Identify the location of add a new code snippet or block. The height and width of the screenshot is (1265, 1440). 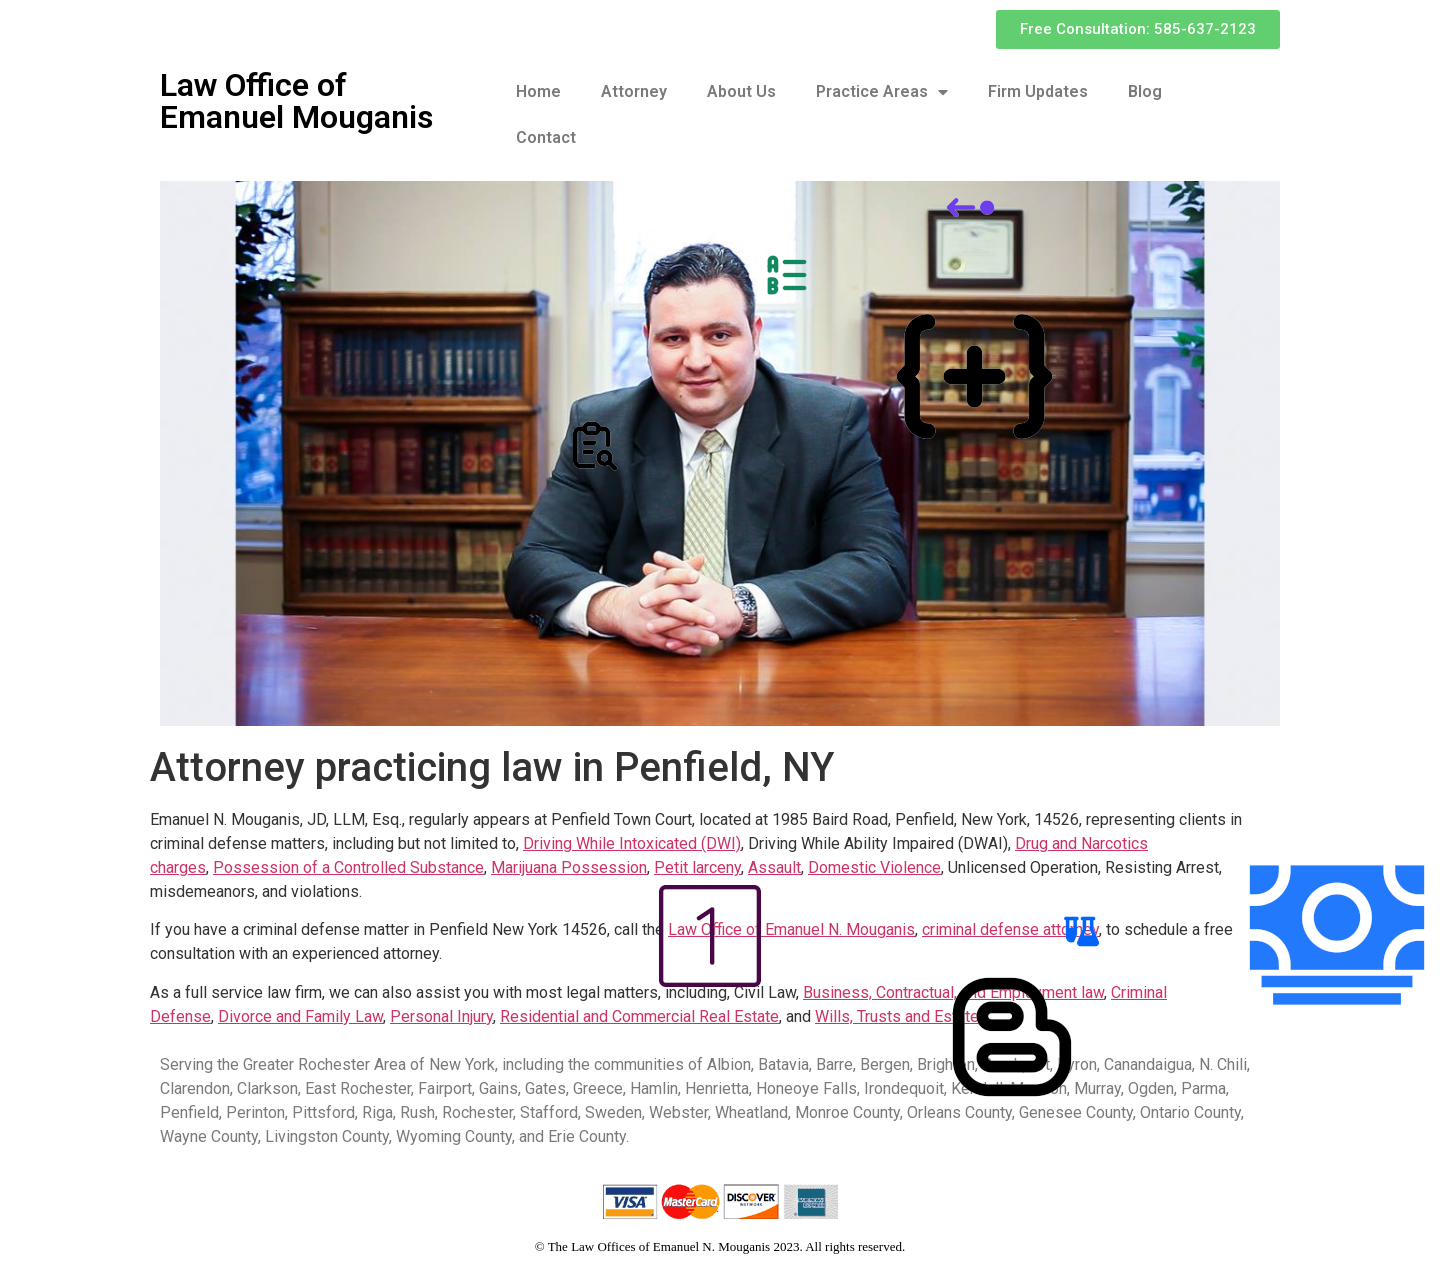
(974, 376).